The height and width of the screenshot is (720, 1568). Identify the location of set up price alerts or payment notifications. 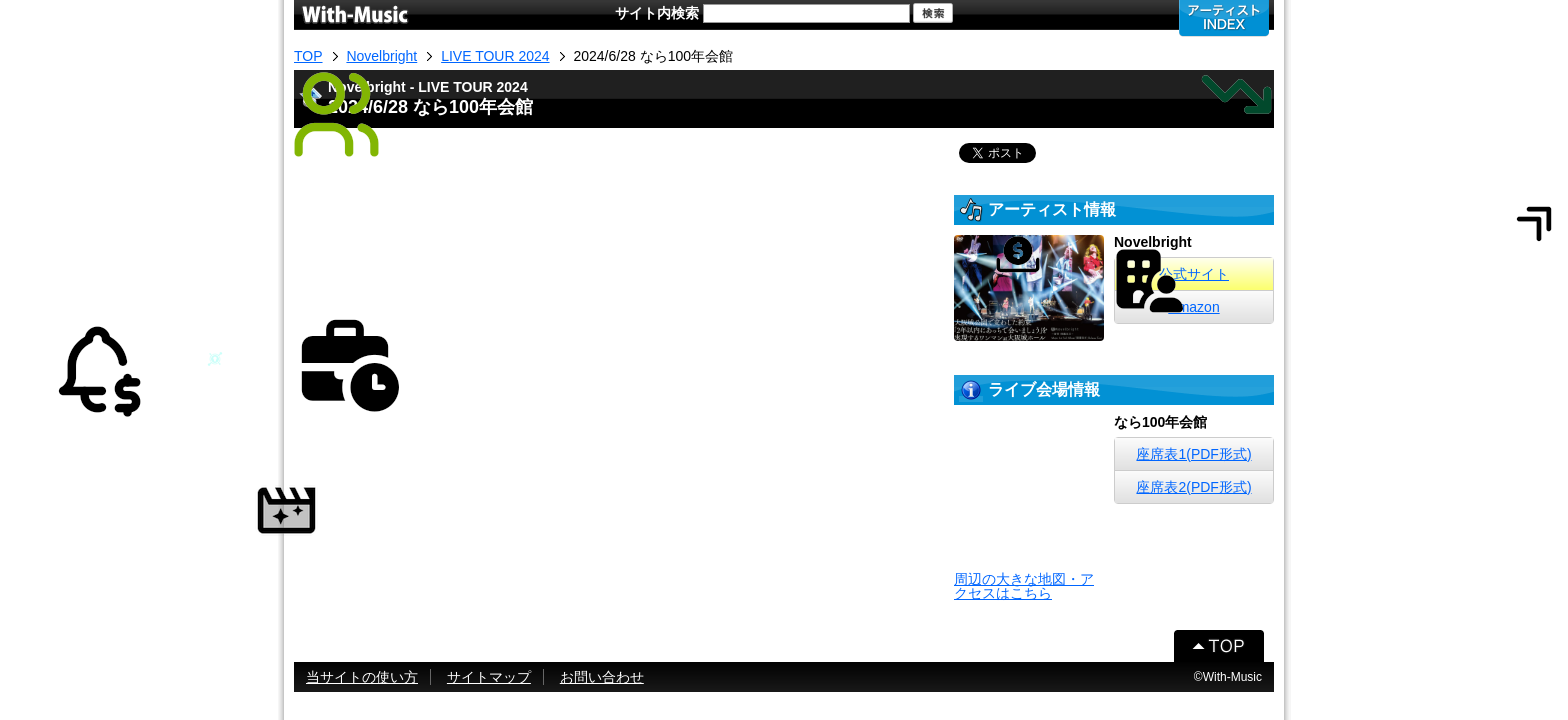
(97, 369).